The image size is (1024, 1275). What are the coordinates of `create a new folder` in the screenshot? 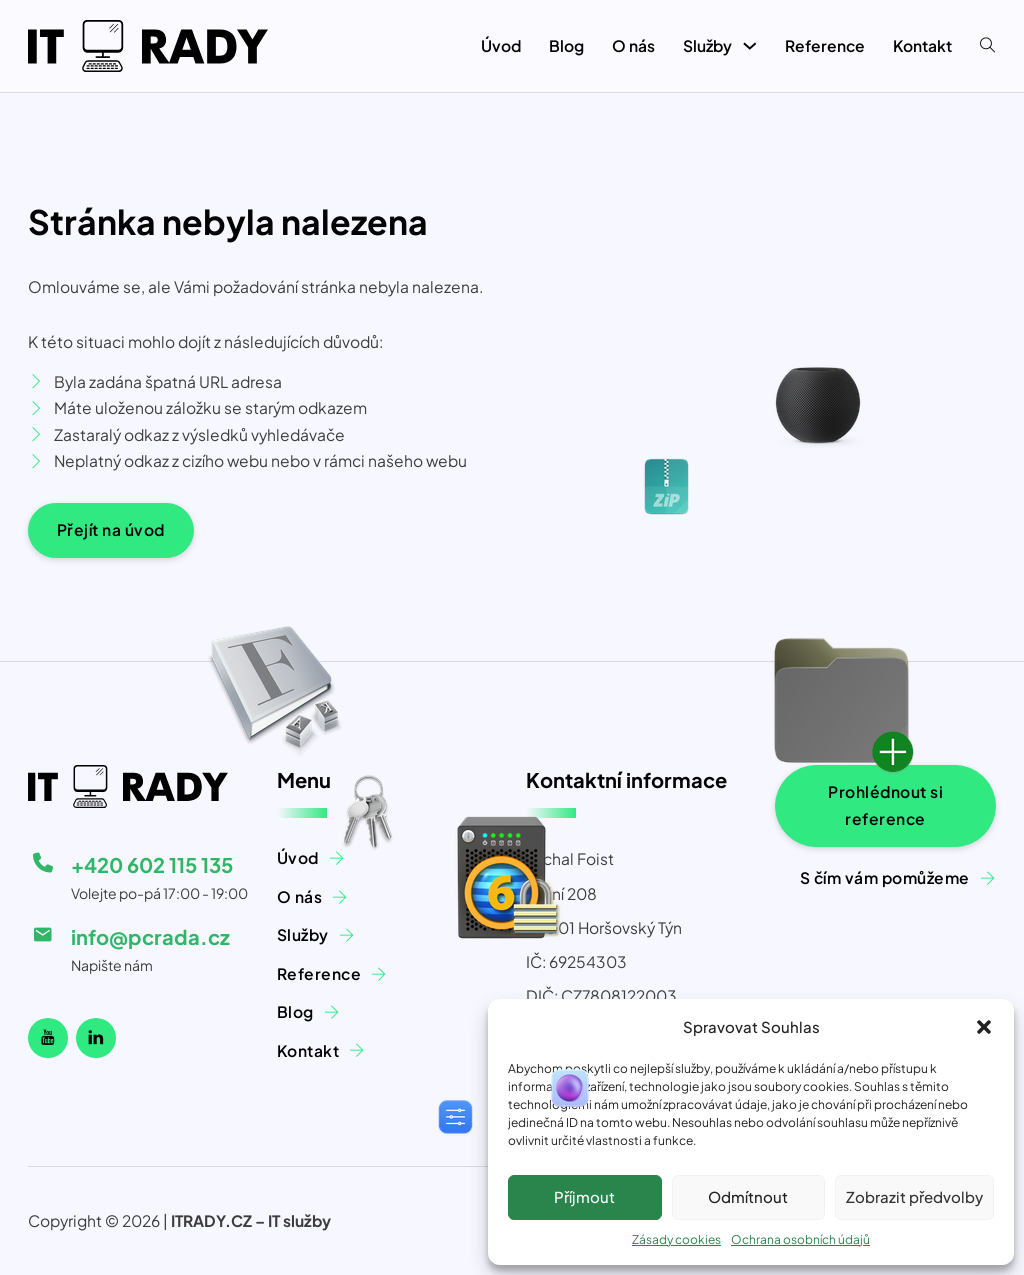 It's located at (841, 700).